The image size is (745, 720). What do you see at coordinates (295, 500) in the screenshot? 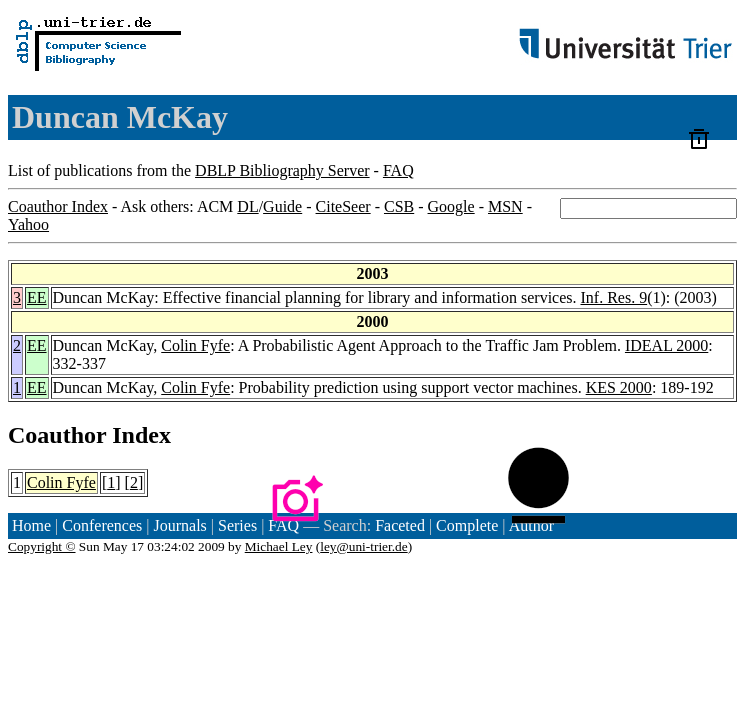
I see `activate AI-powered camera features` at bounding box center [295, 500].